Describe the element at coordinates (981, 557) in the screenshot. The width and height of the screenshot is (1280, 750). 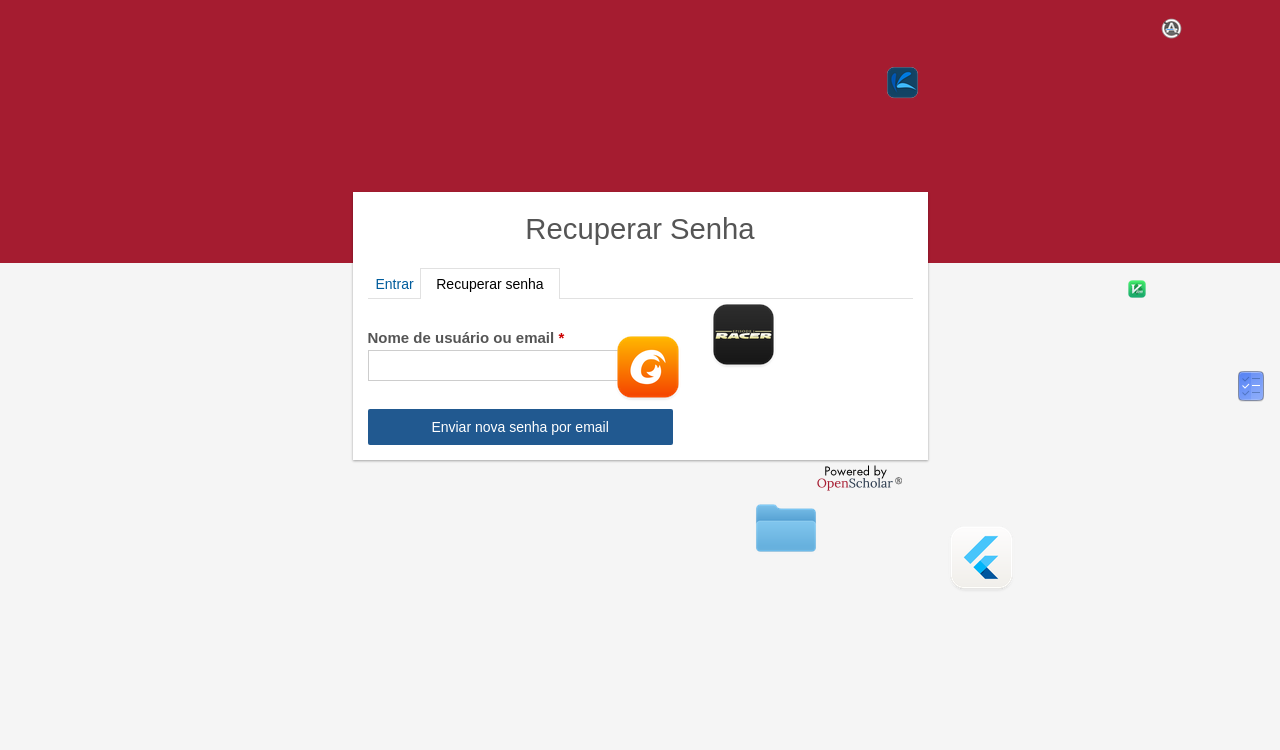
I see `open the Flutter development application` at that location.